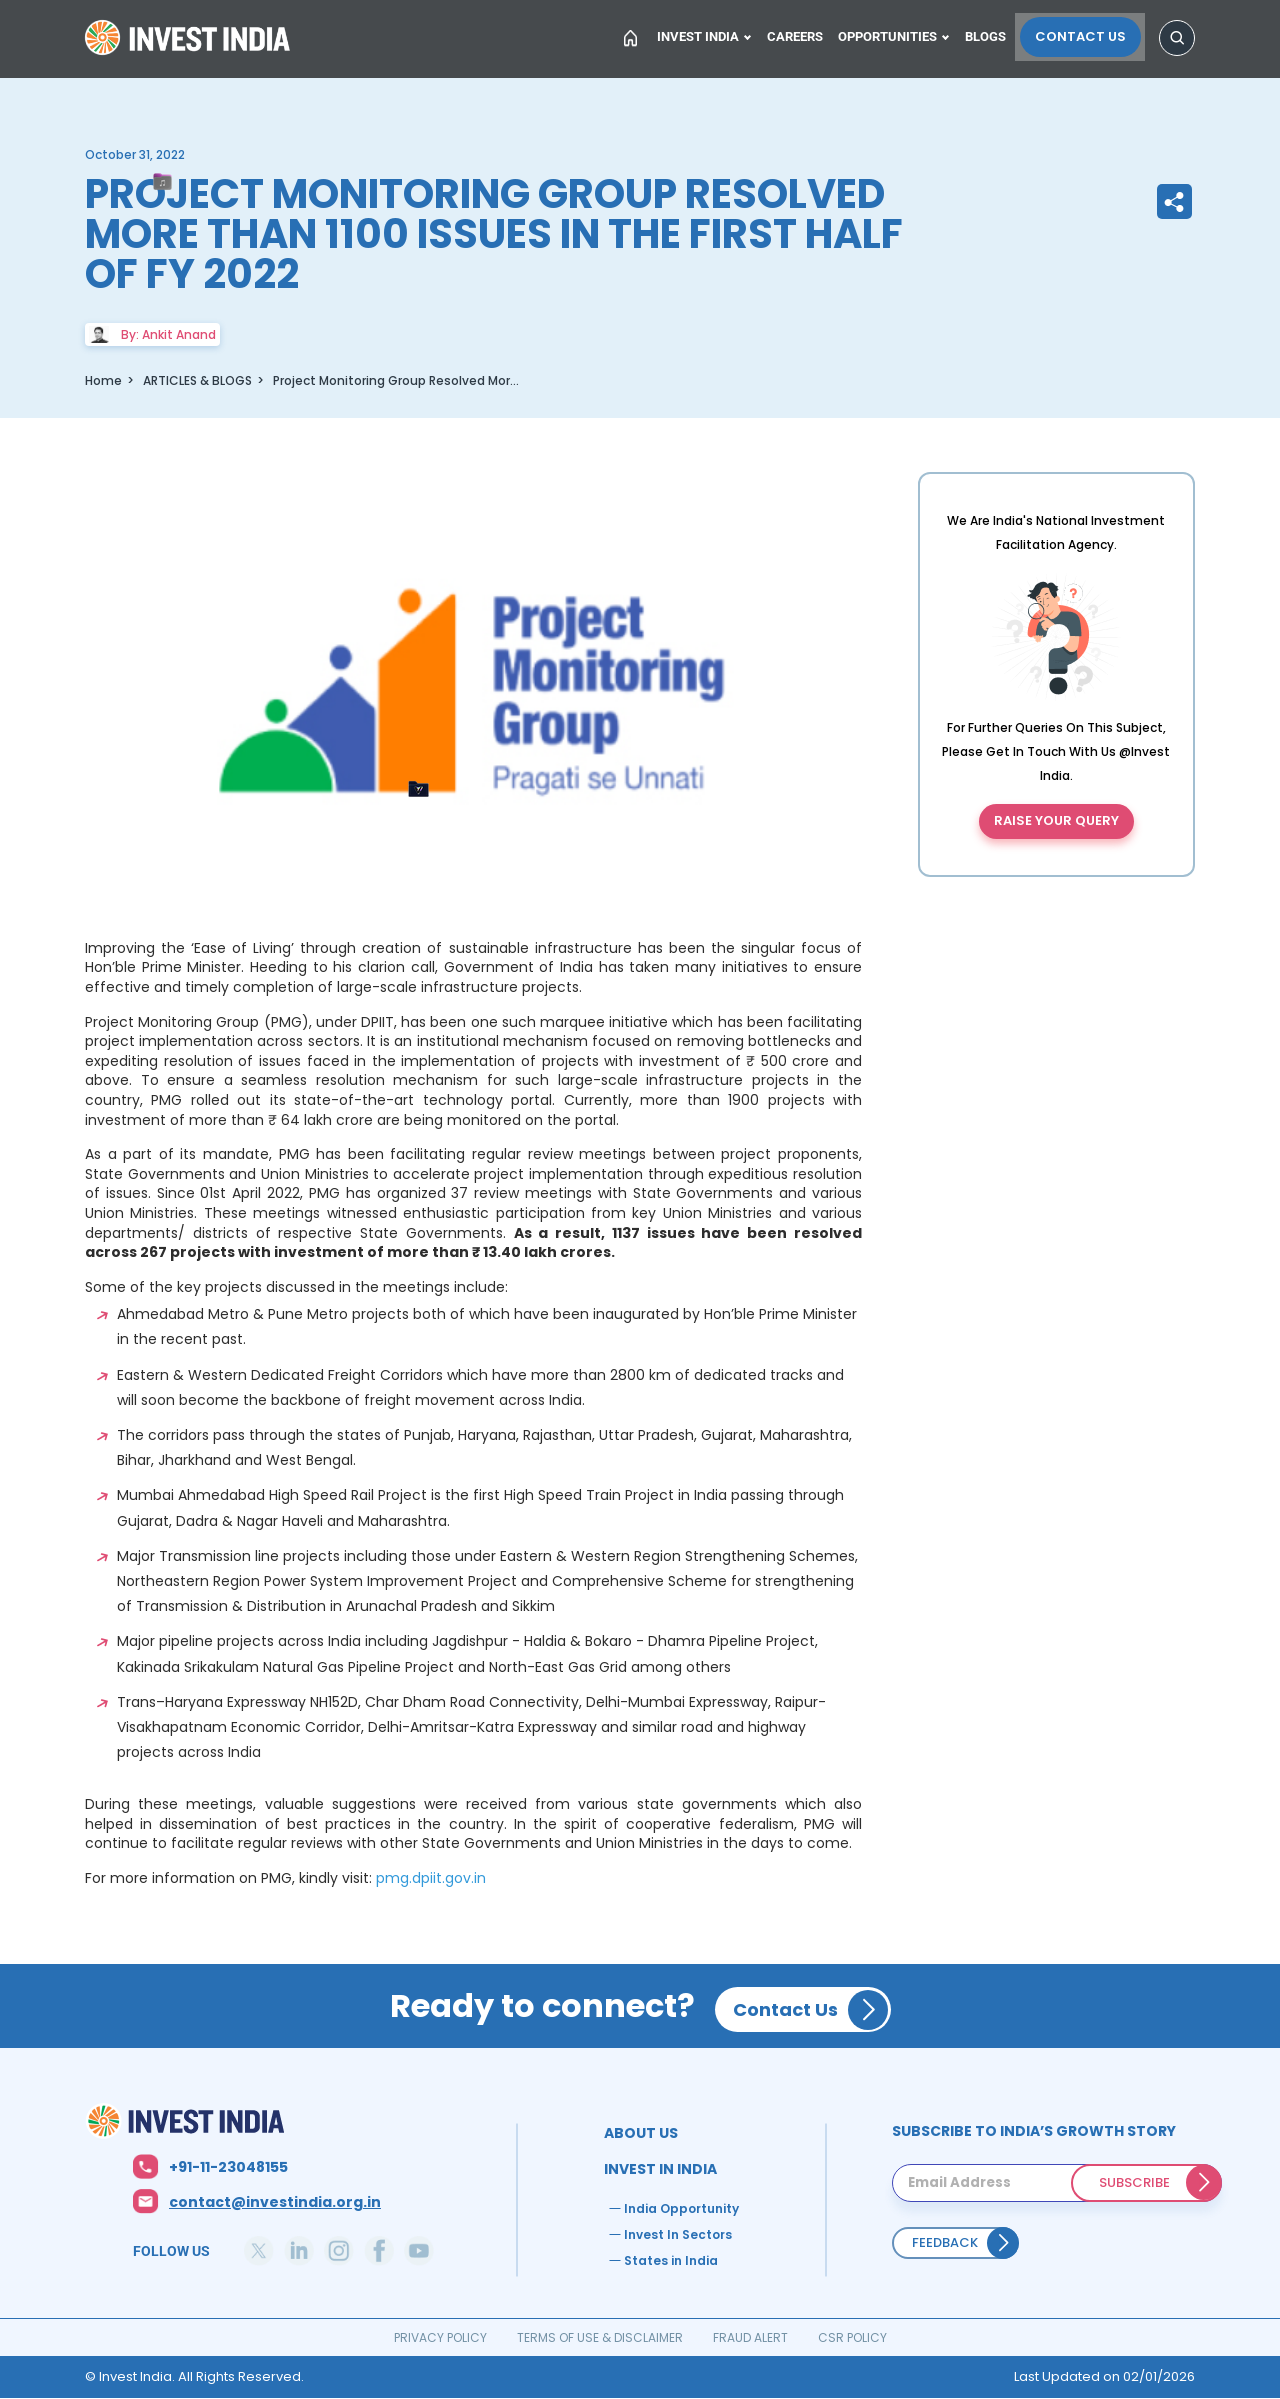  Describe the element at coordinates (162, 181) in the screenshot. I see `open your music folder` at that location.